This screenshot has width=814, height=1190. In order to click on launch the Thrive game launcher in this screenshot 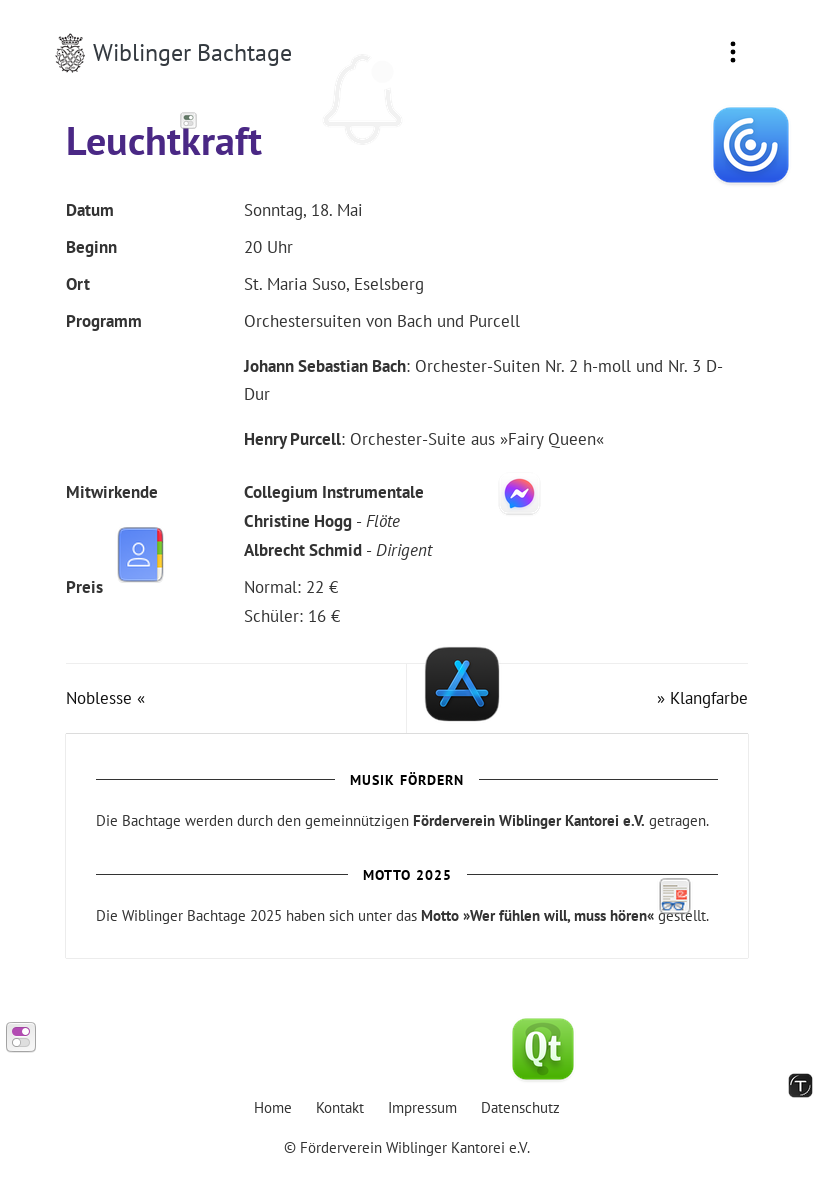, I will do `click(800, 1085)`.